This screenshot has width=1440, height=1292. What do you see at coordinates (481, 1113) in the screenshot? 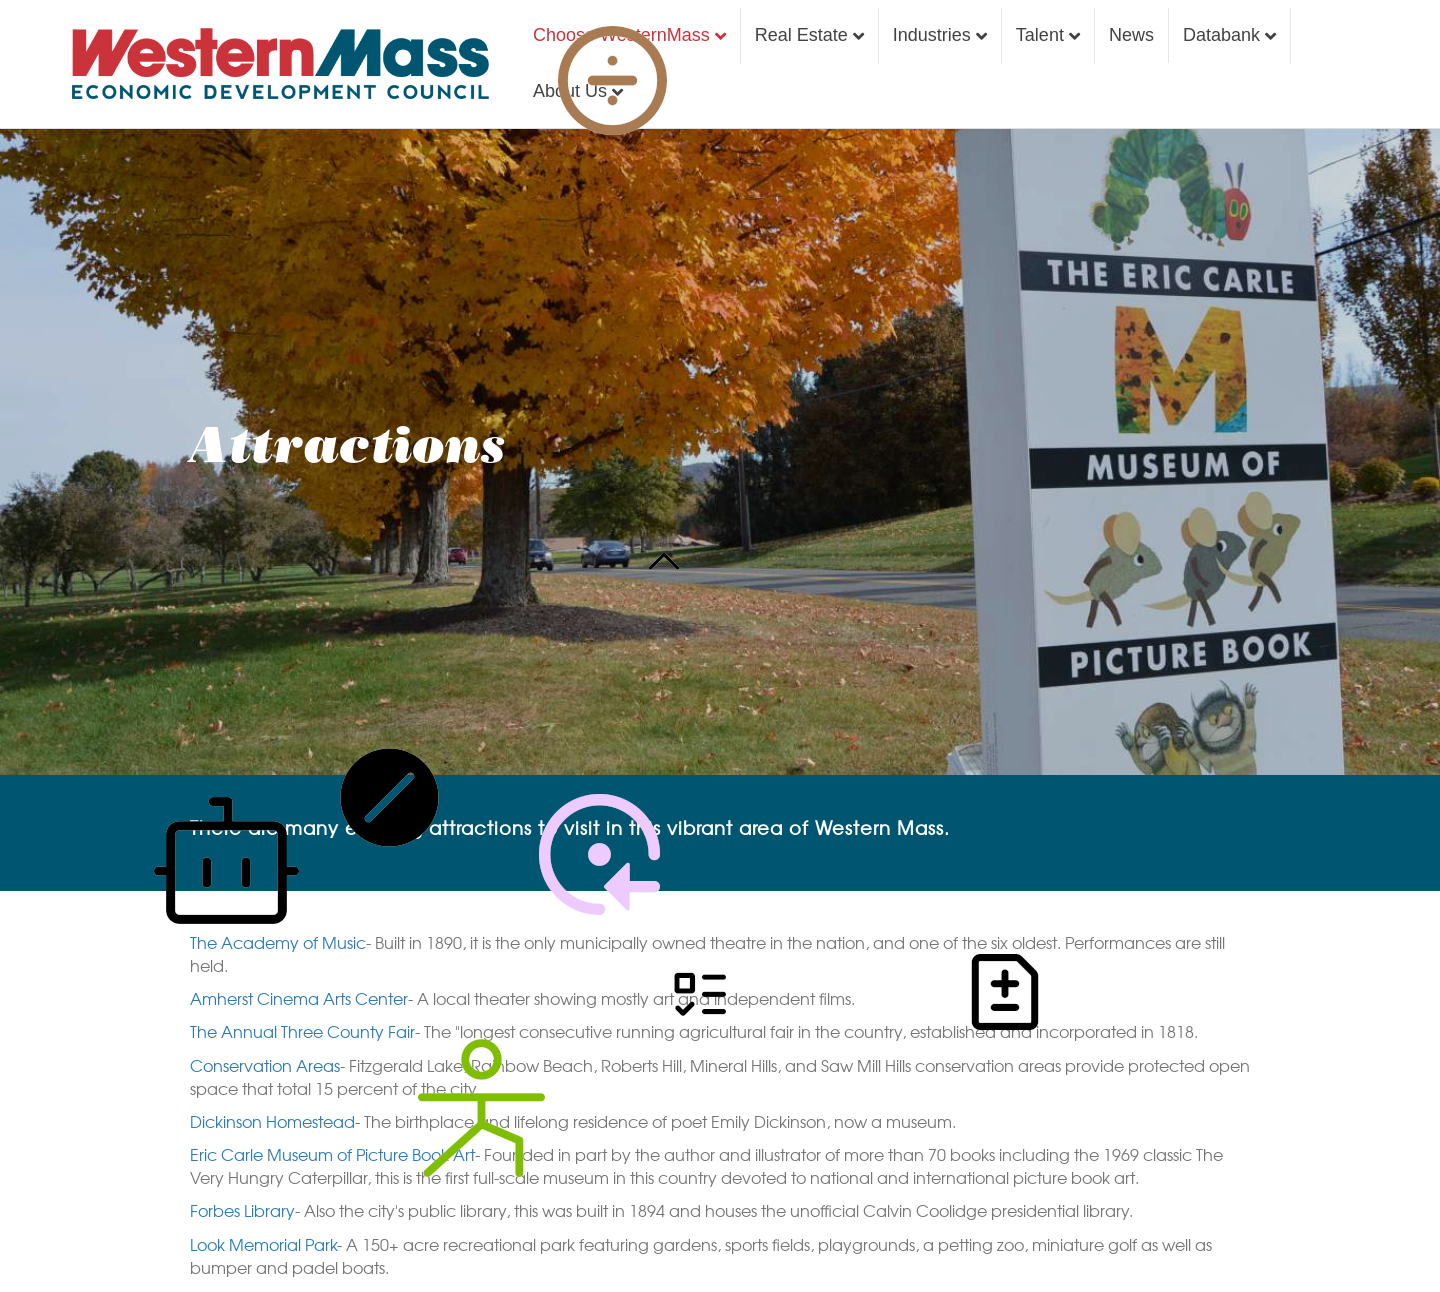
I see `access tai chi or meditation exercises` at bounding box center [481, 1113].